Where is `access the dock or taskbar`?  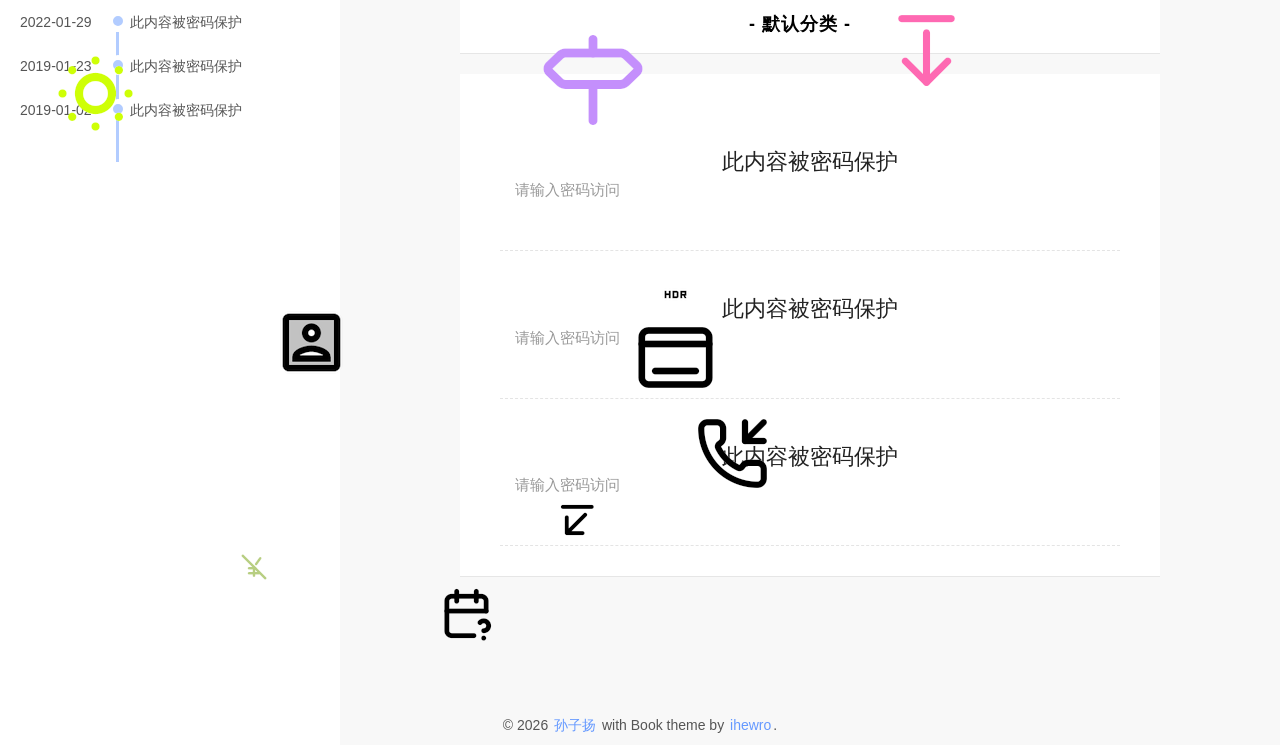
access the dock or taskbar is located at coordinates (675, 357).